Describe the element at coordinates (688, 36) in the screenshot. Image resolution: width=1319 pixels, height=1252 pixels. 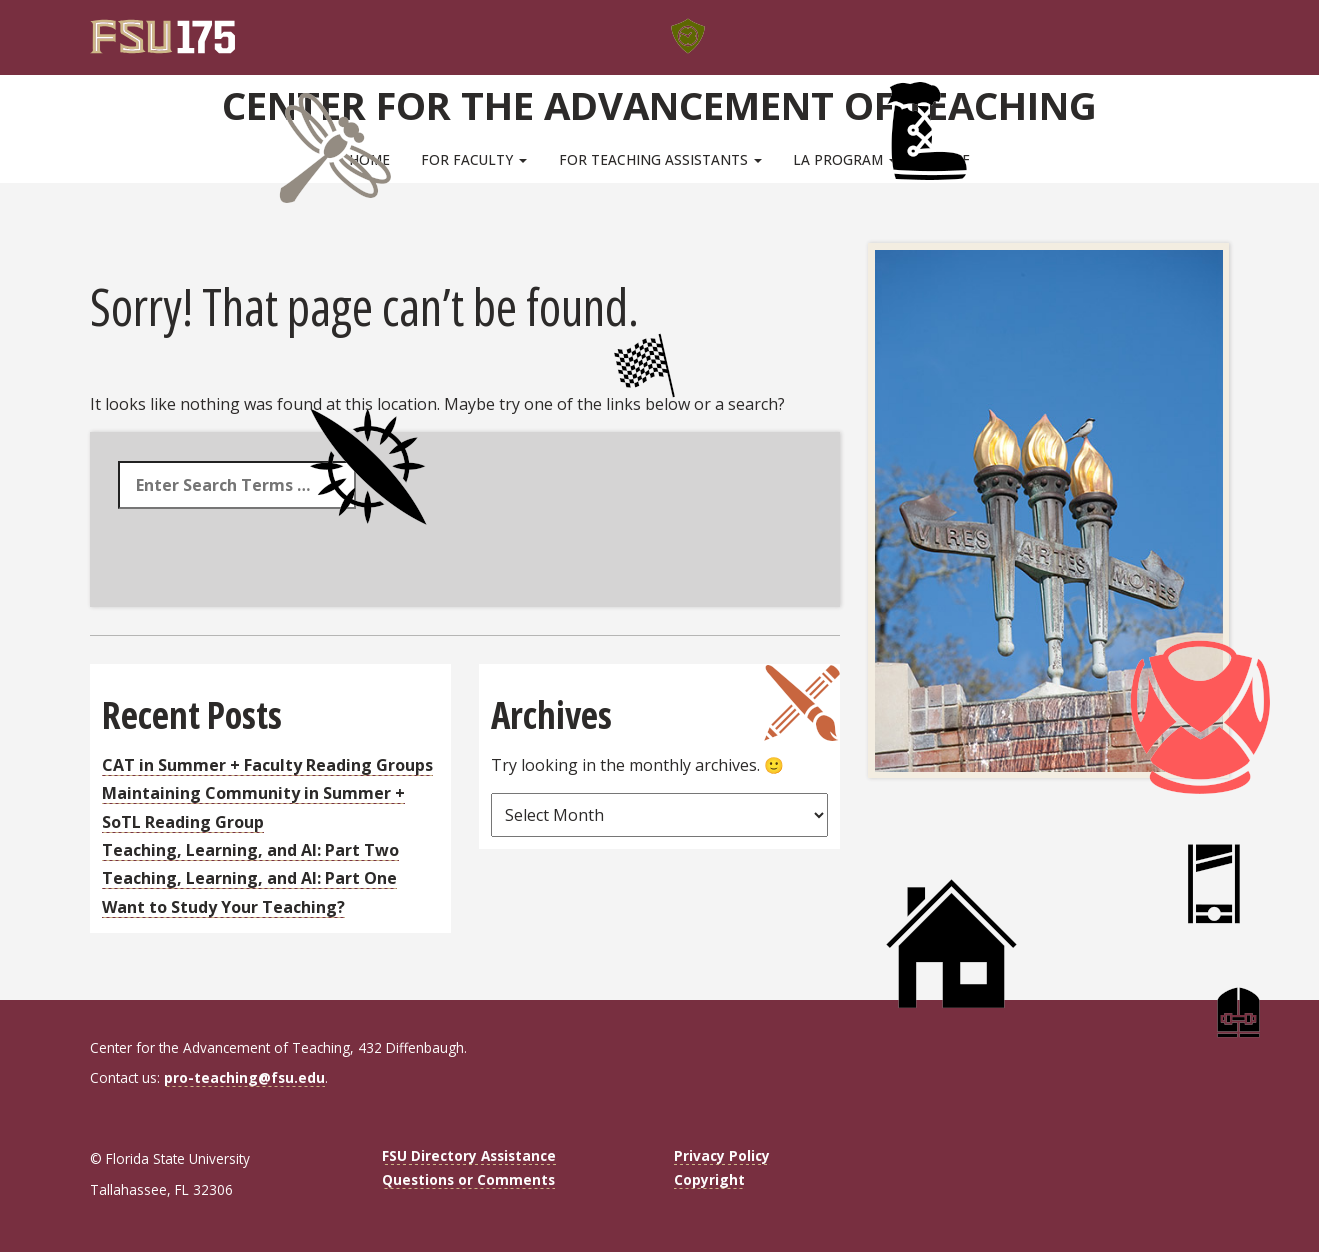
I see `activate temporary protection or defense` at that location.